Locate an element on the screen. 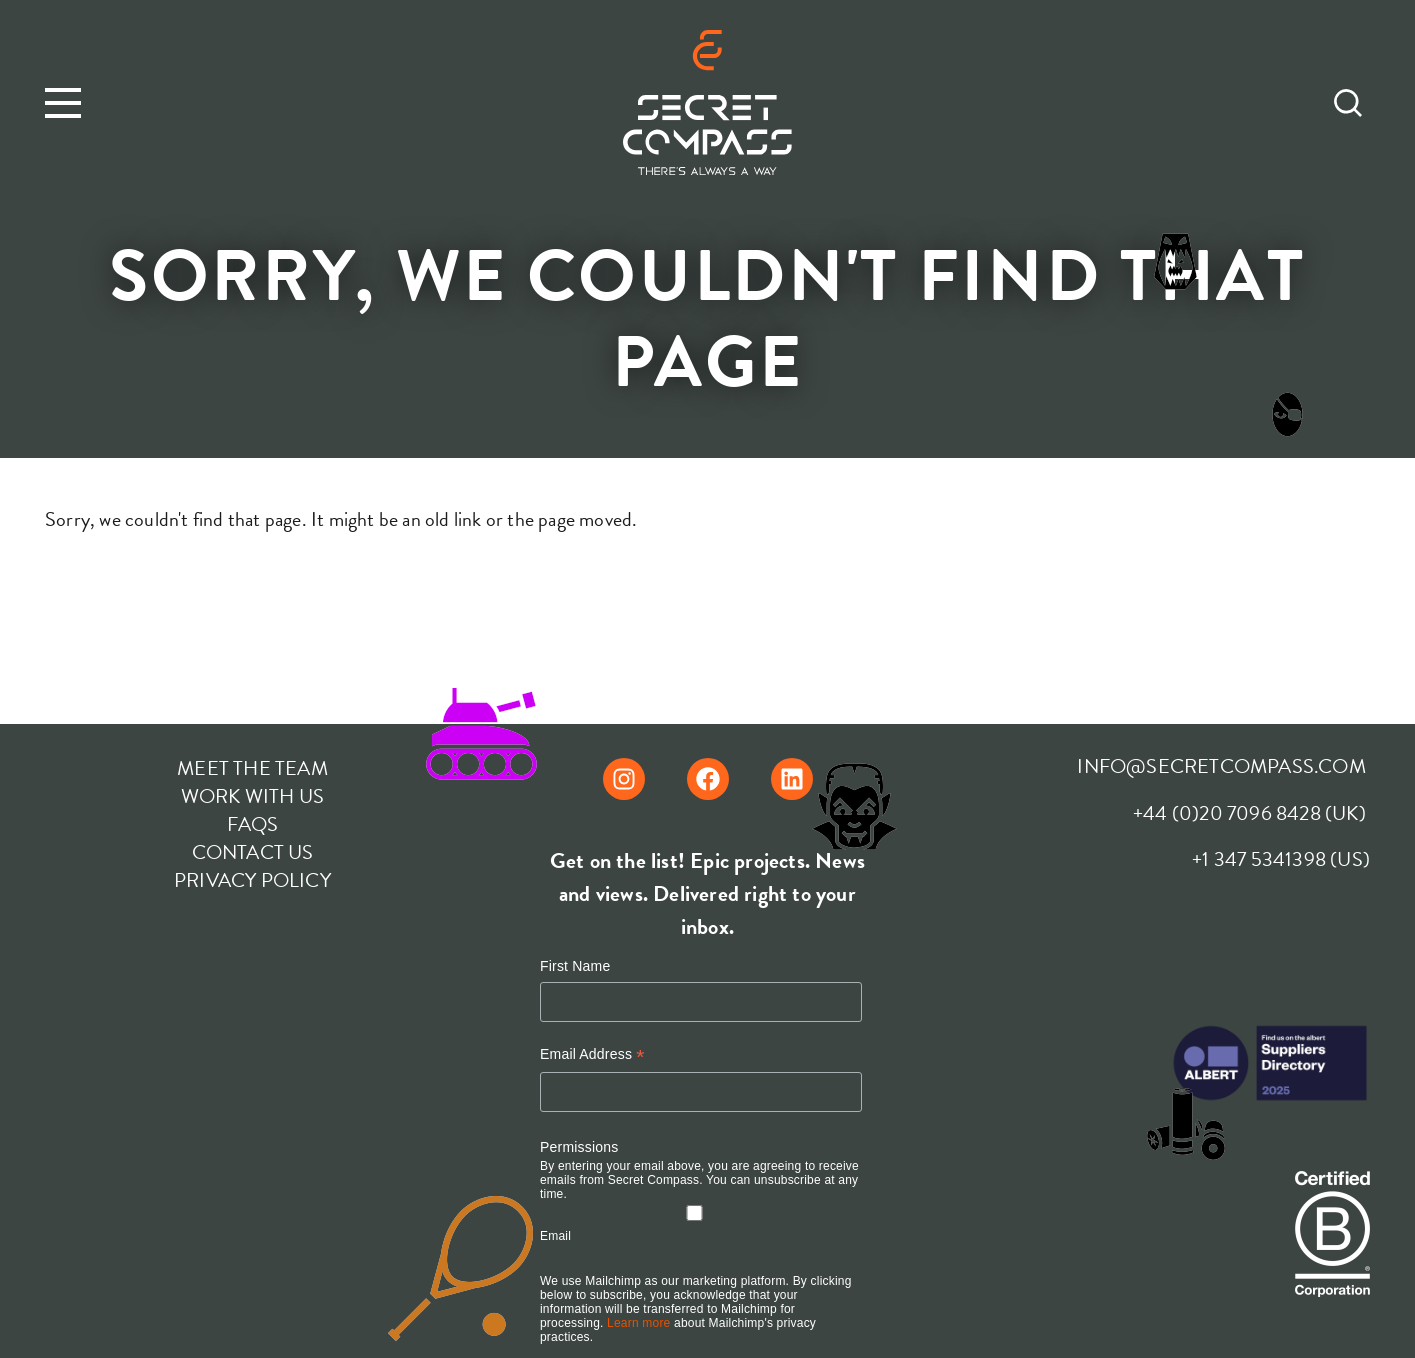  select swallow as your creature or avatar is located at coordinates (1176, 261).